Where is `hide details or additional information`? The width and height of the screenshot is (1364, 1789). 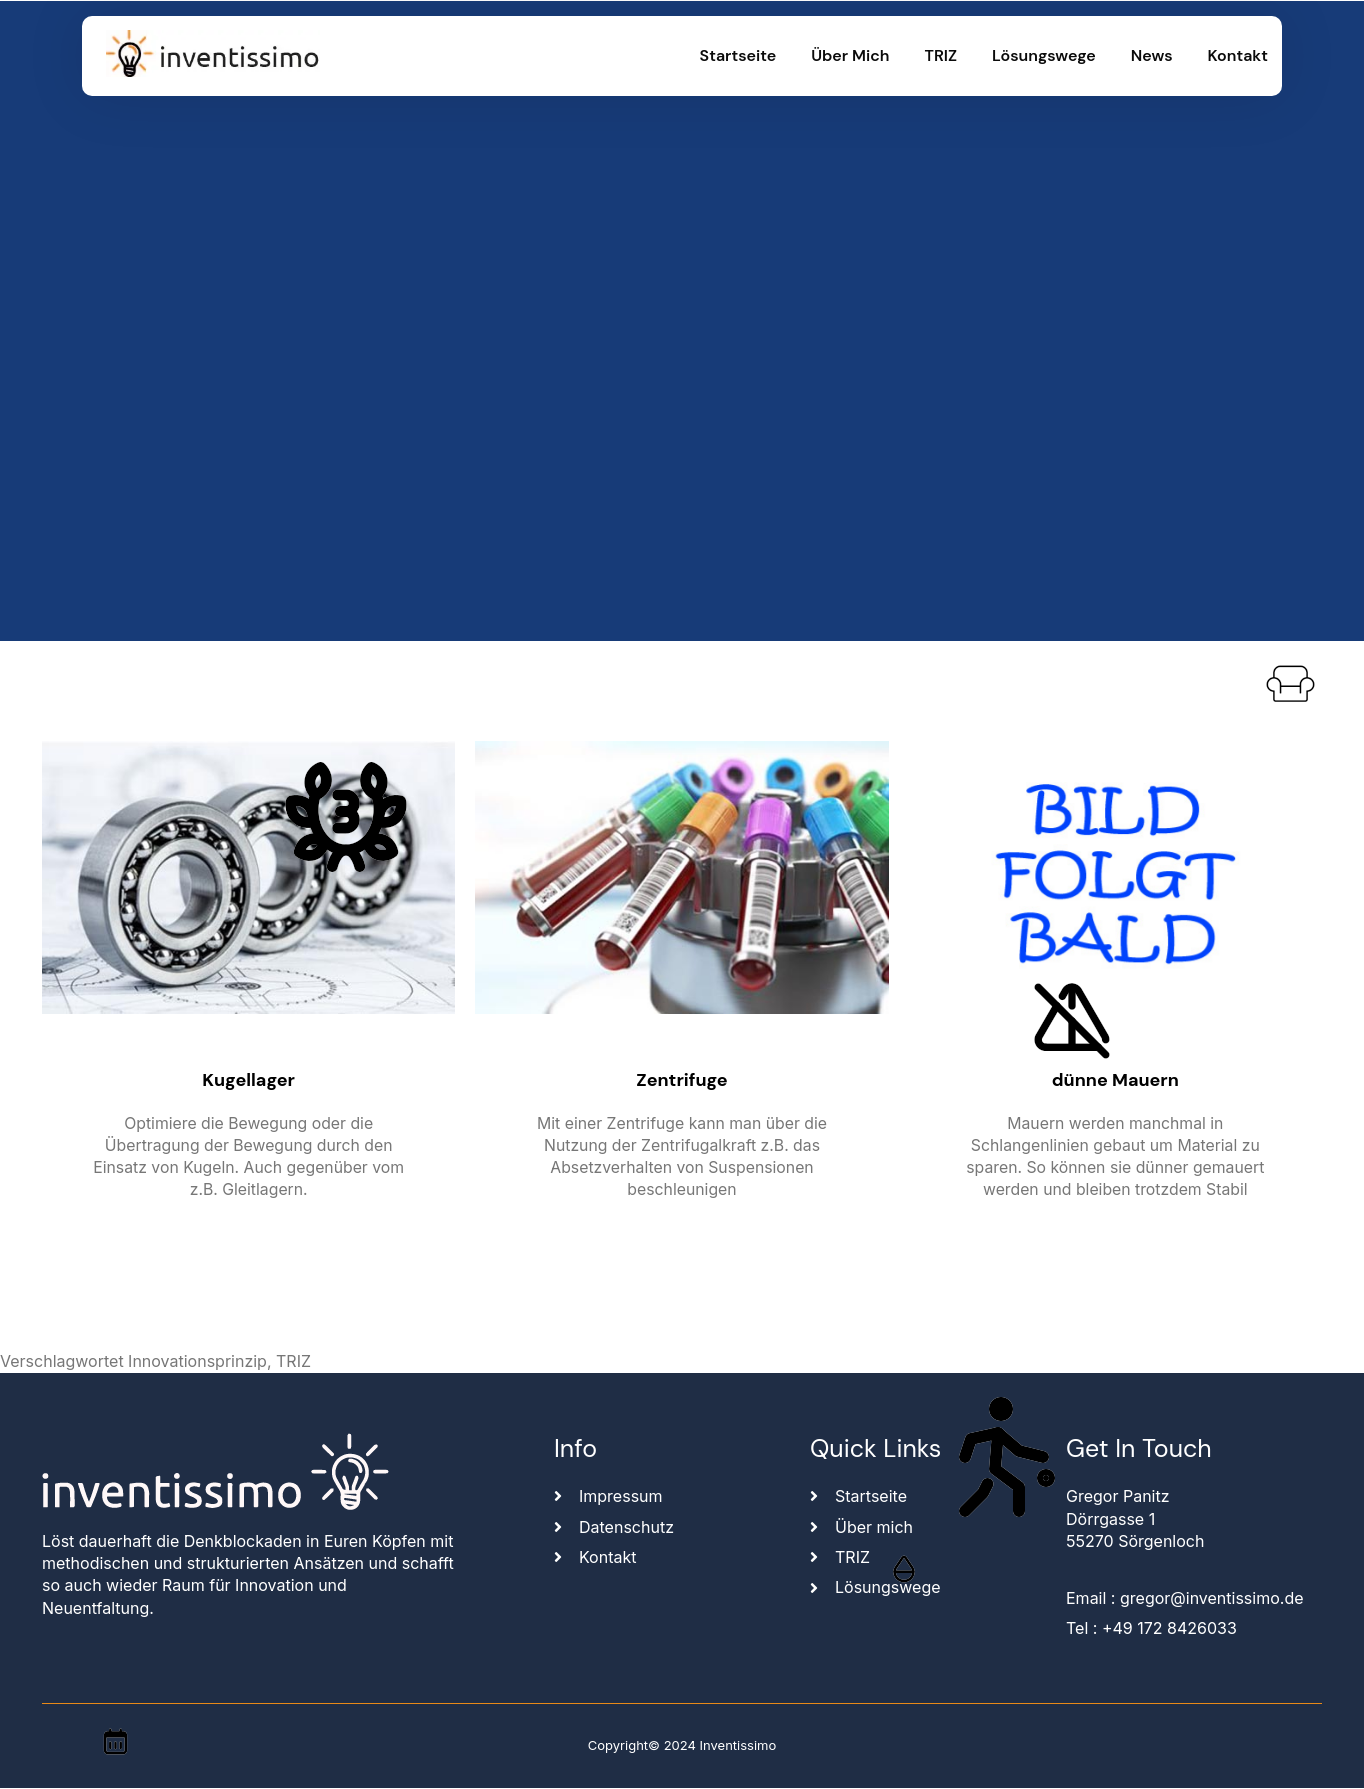 hide details or additional information is located at coordinates (1072, 1021).